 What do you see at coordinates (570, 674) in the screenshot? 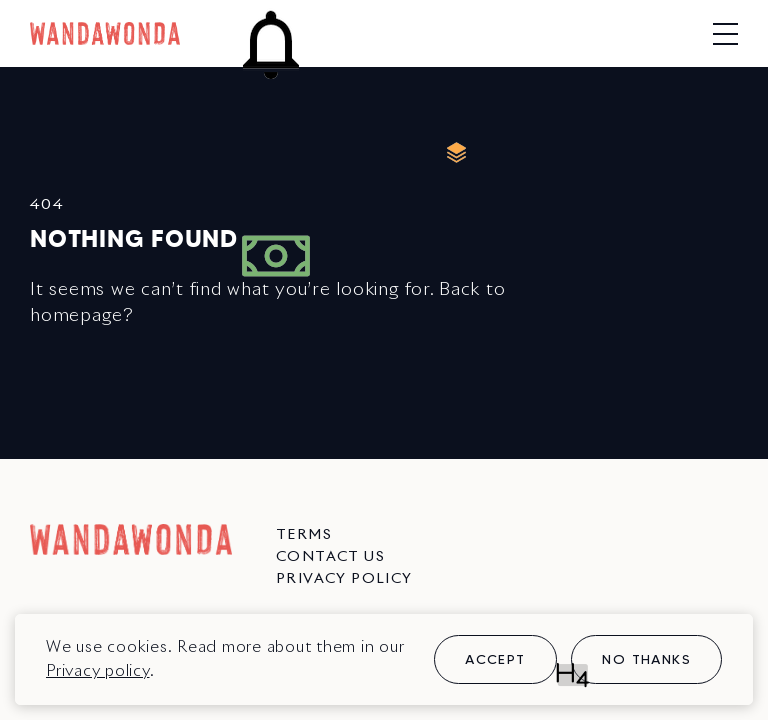
I see `format text as heading level 4` at bounding box center [570, 674].